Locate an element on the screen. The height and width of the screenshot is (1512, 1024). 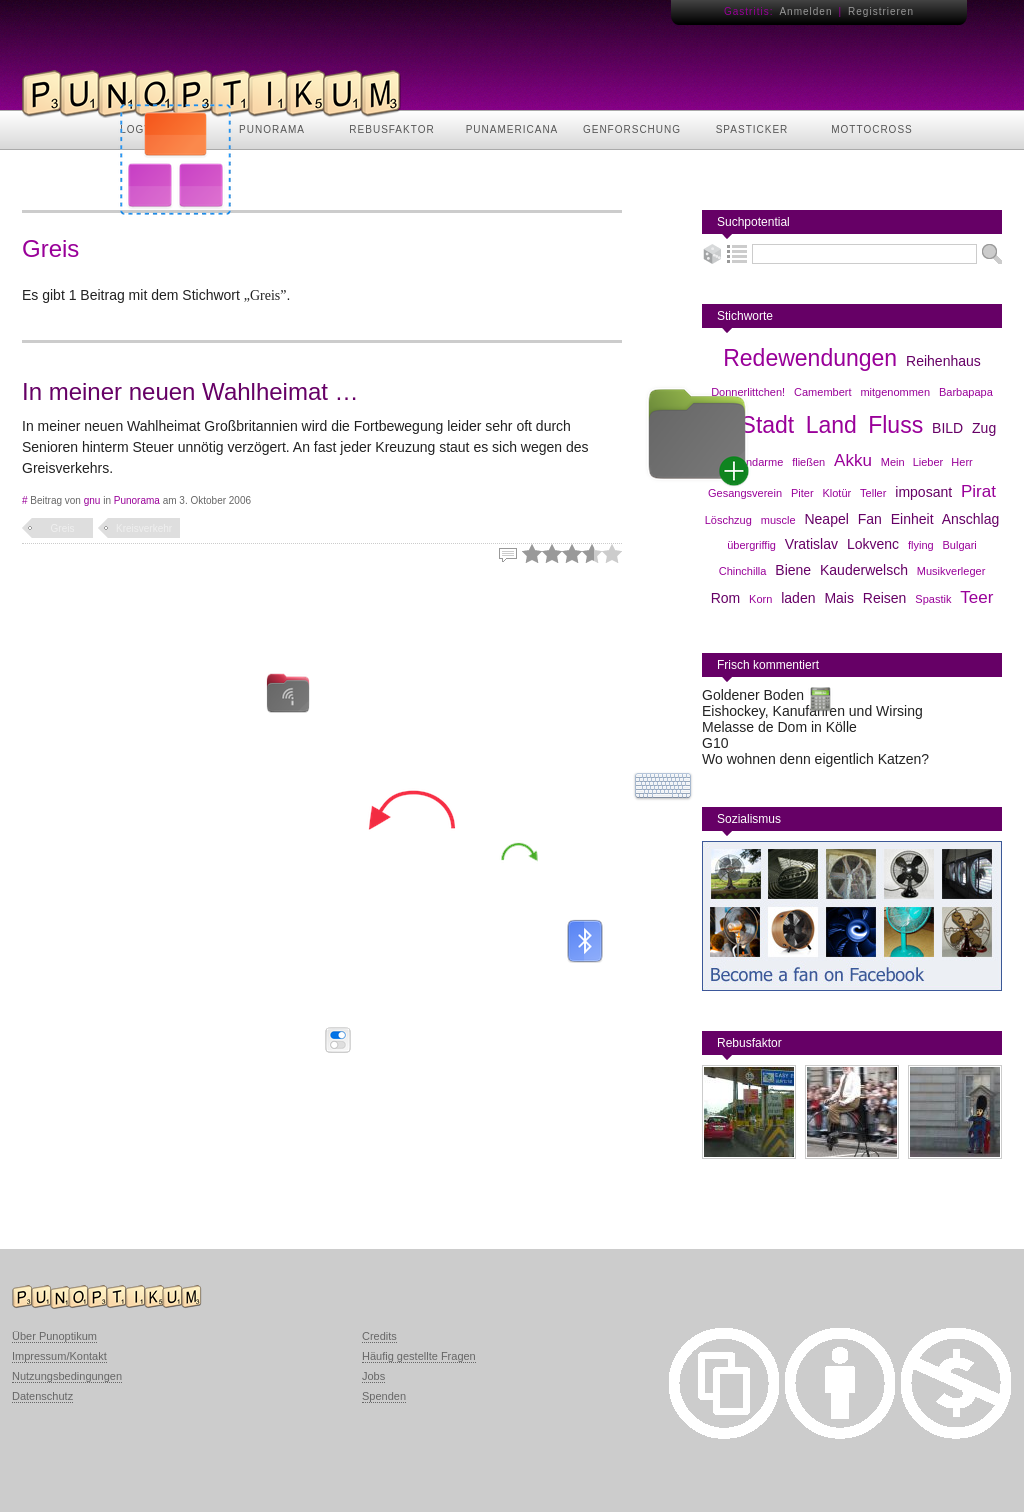
open bluetooth settings app is located at coordinates (585, 941).